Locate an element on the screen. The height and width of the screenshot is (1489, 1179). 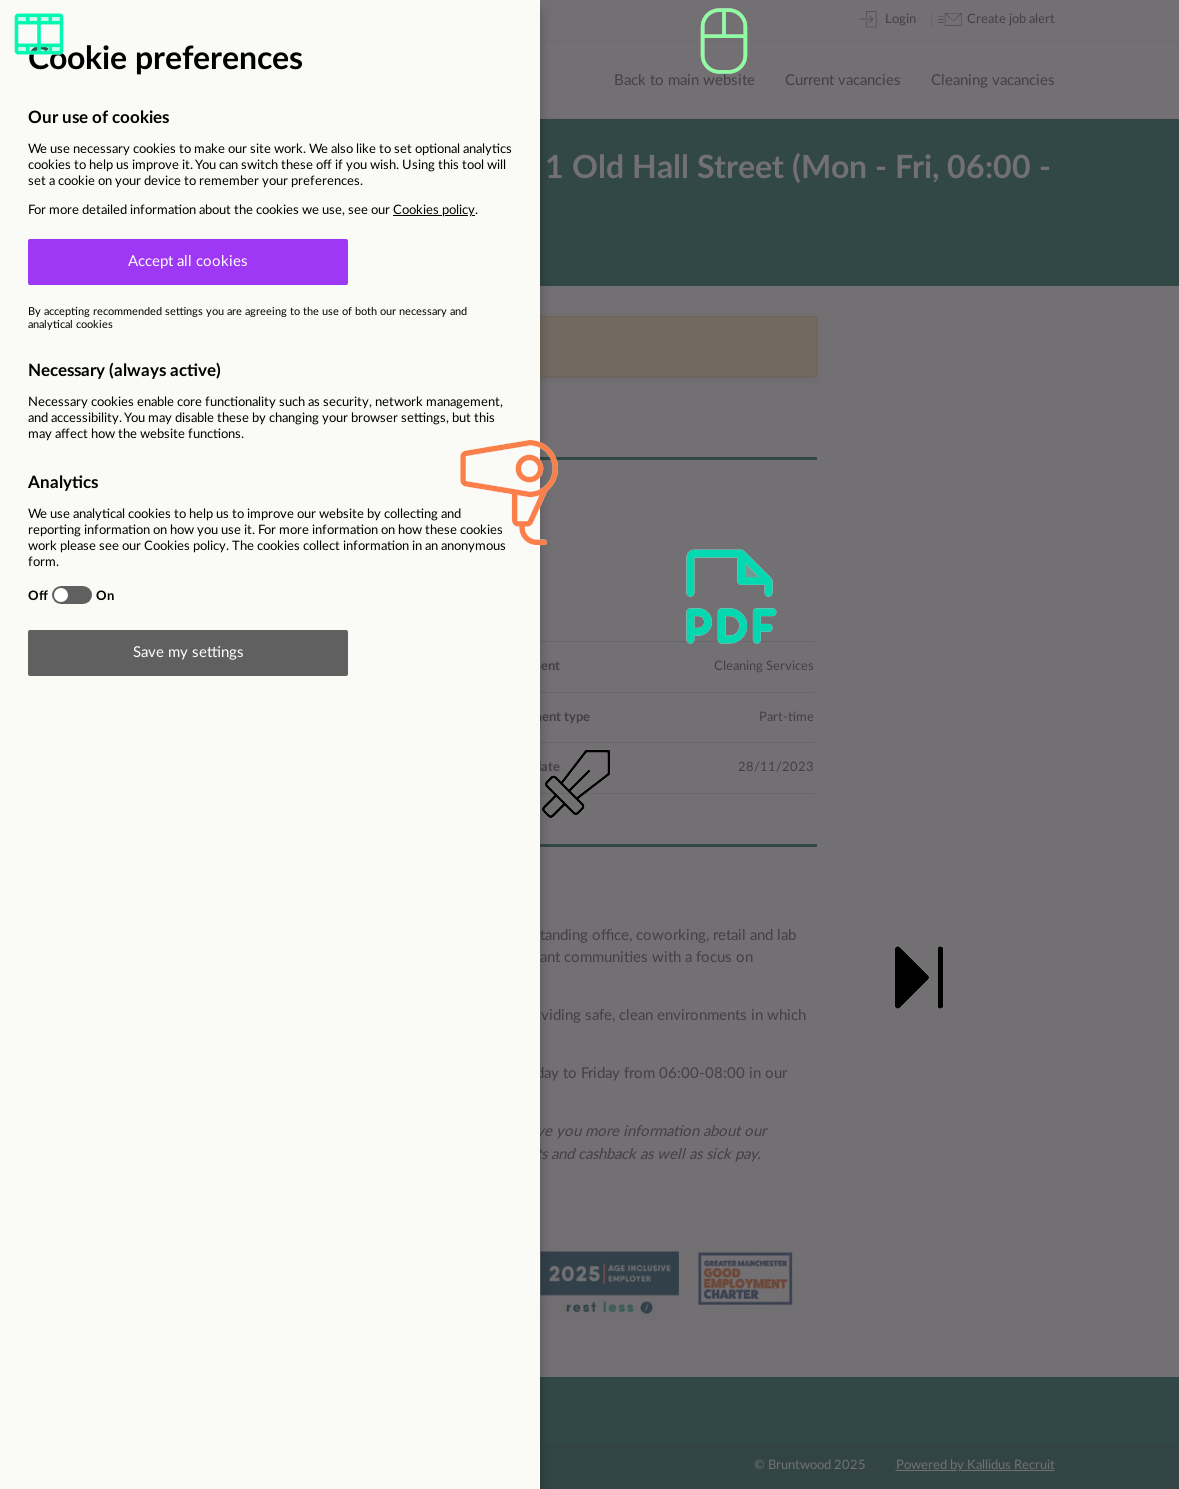
access combat or battle features is located at coordinates (577, 782).